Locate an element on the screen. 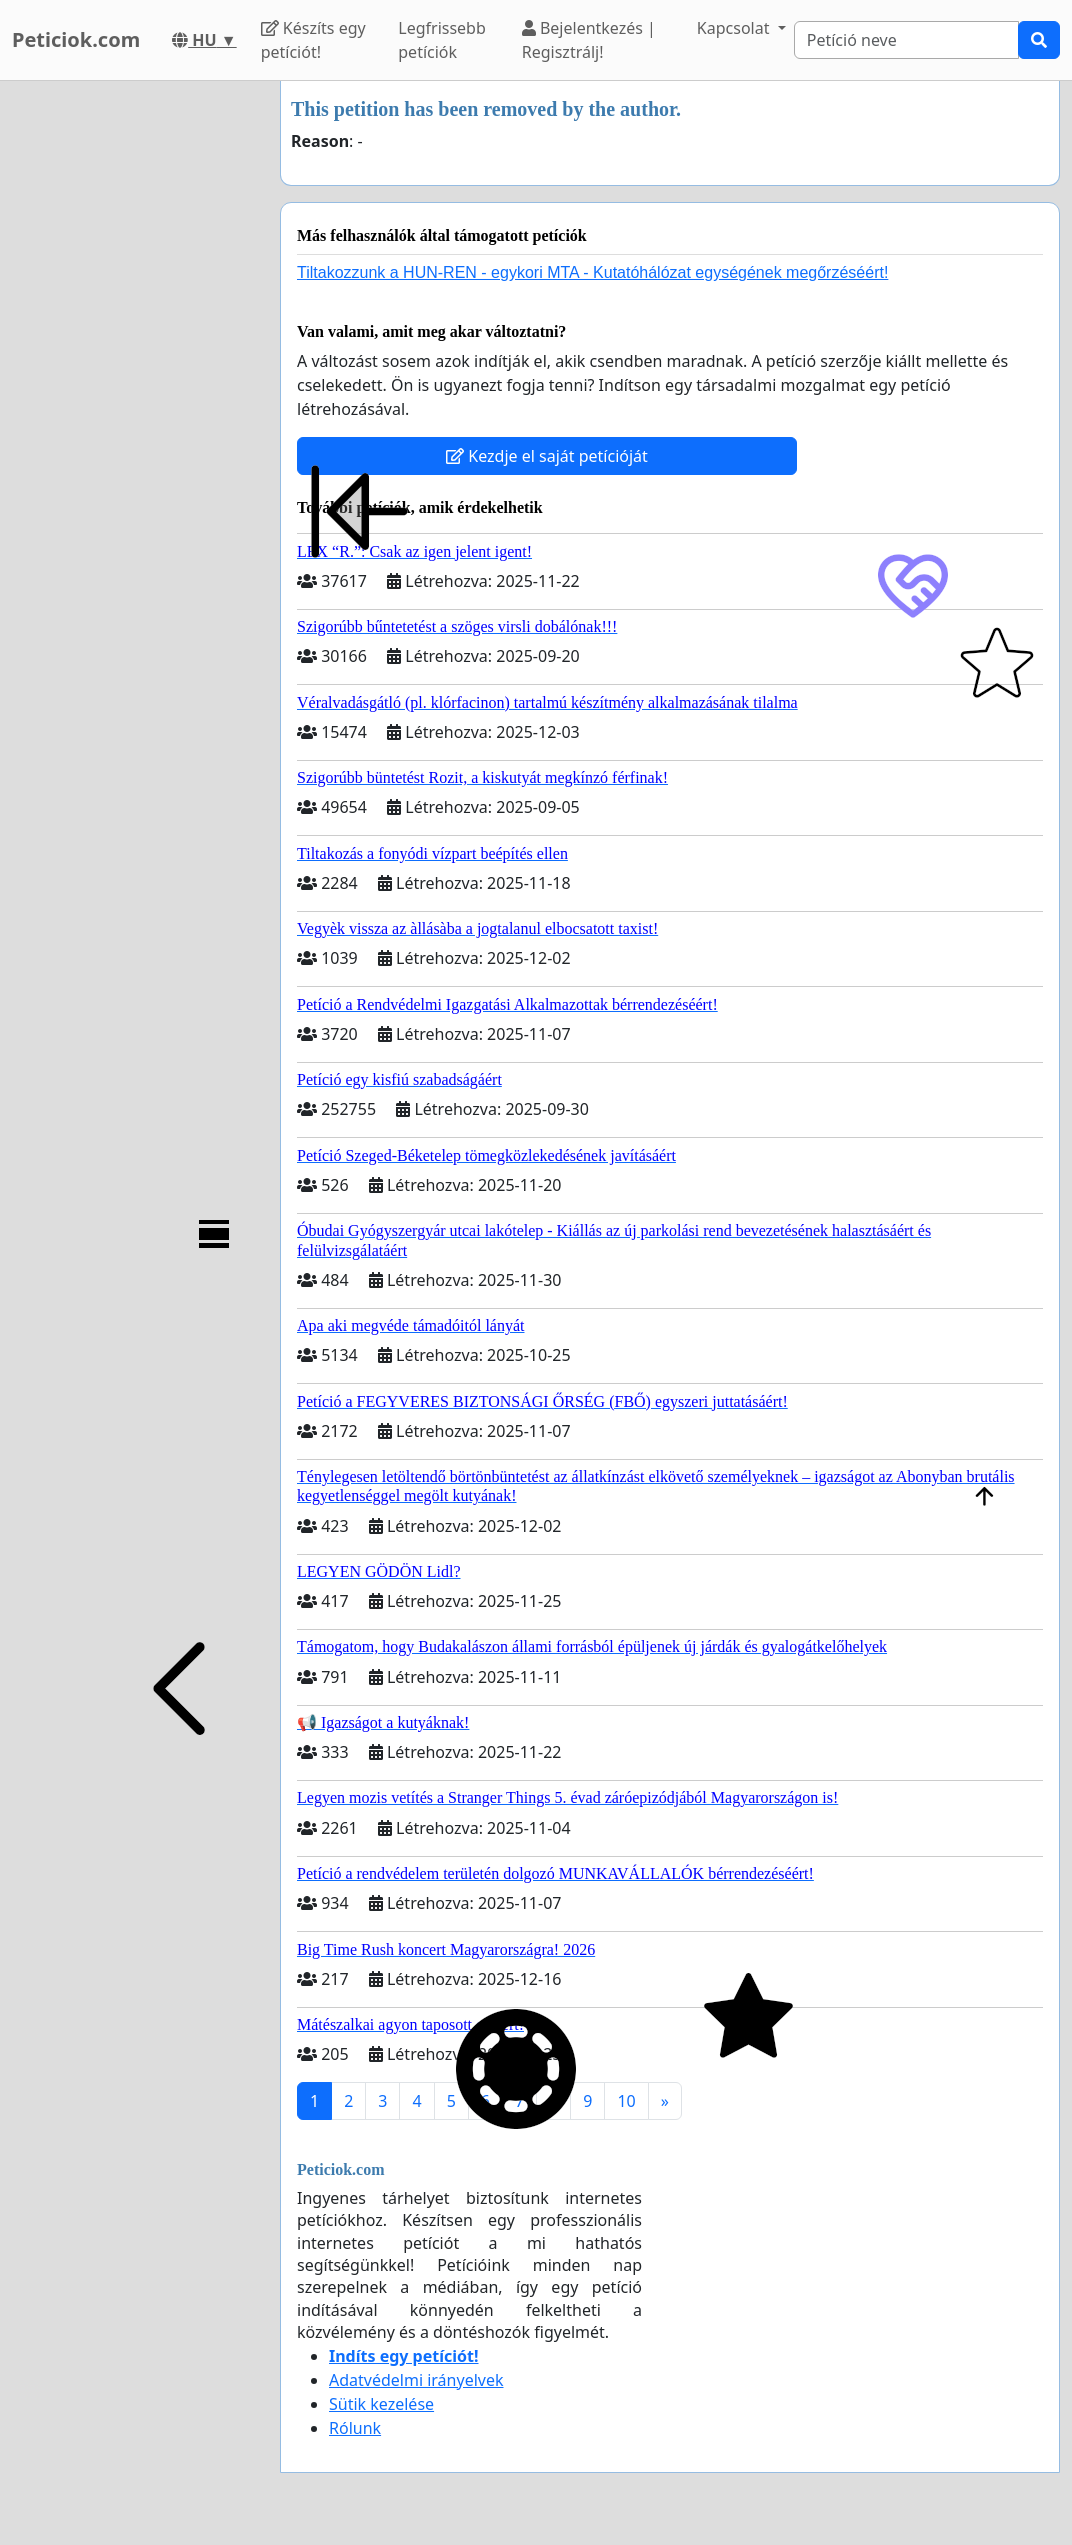 Image resolution: width=1072 pixels, height=2545 pixels. add to favorites is located at coordinates (997, 664).